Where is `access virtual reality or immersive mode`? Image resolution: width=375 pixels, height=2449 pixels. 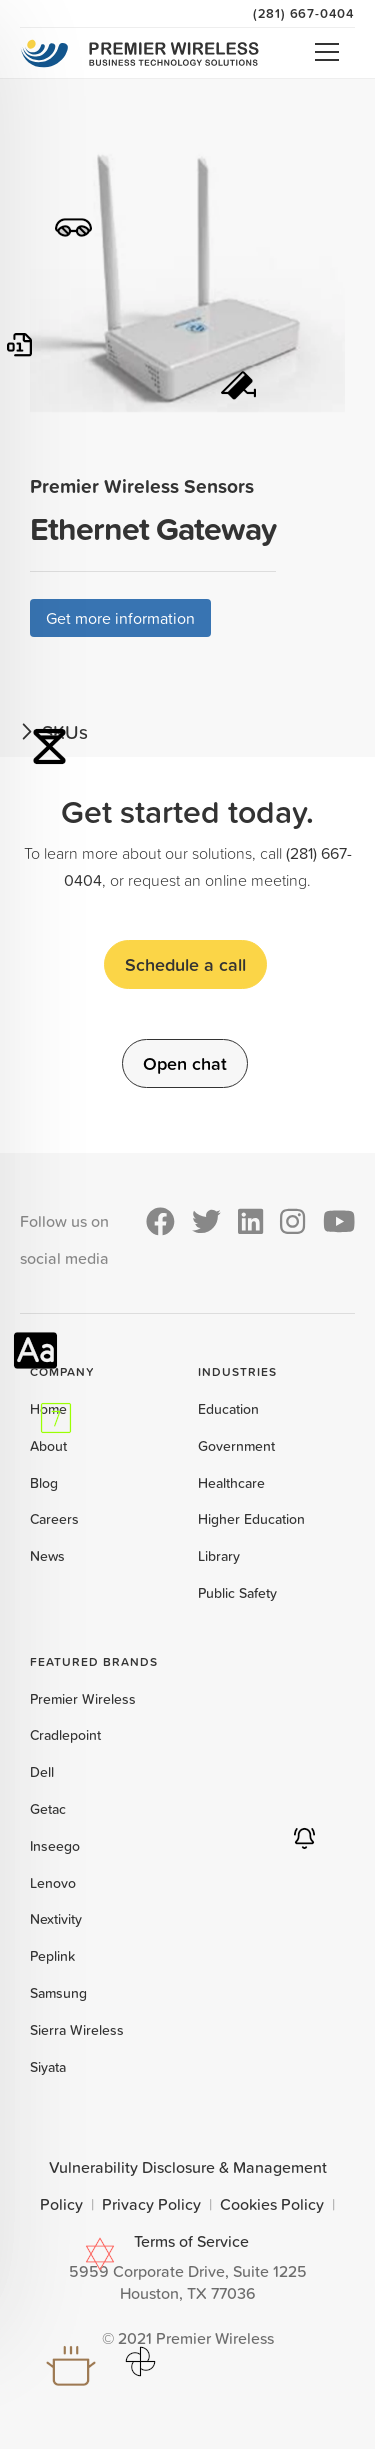
access virtual reality or immersive mode is located at coordinates (73, 227).